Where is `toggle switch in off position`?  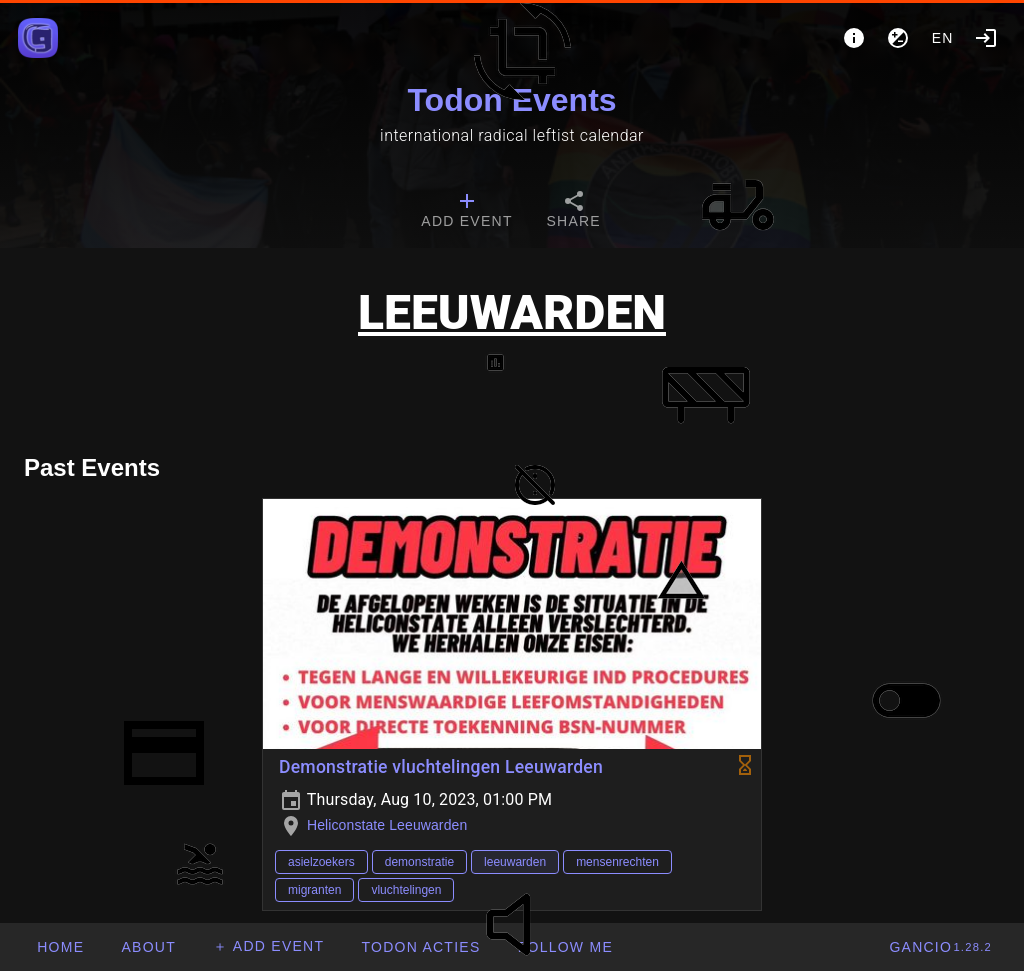
toggle switch in off position is located at coordinates (906, 700).